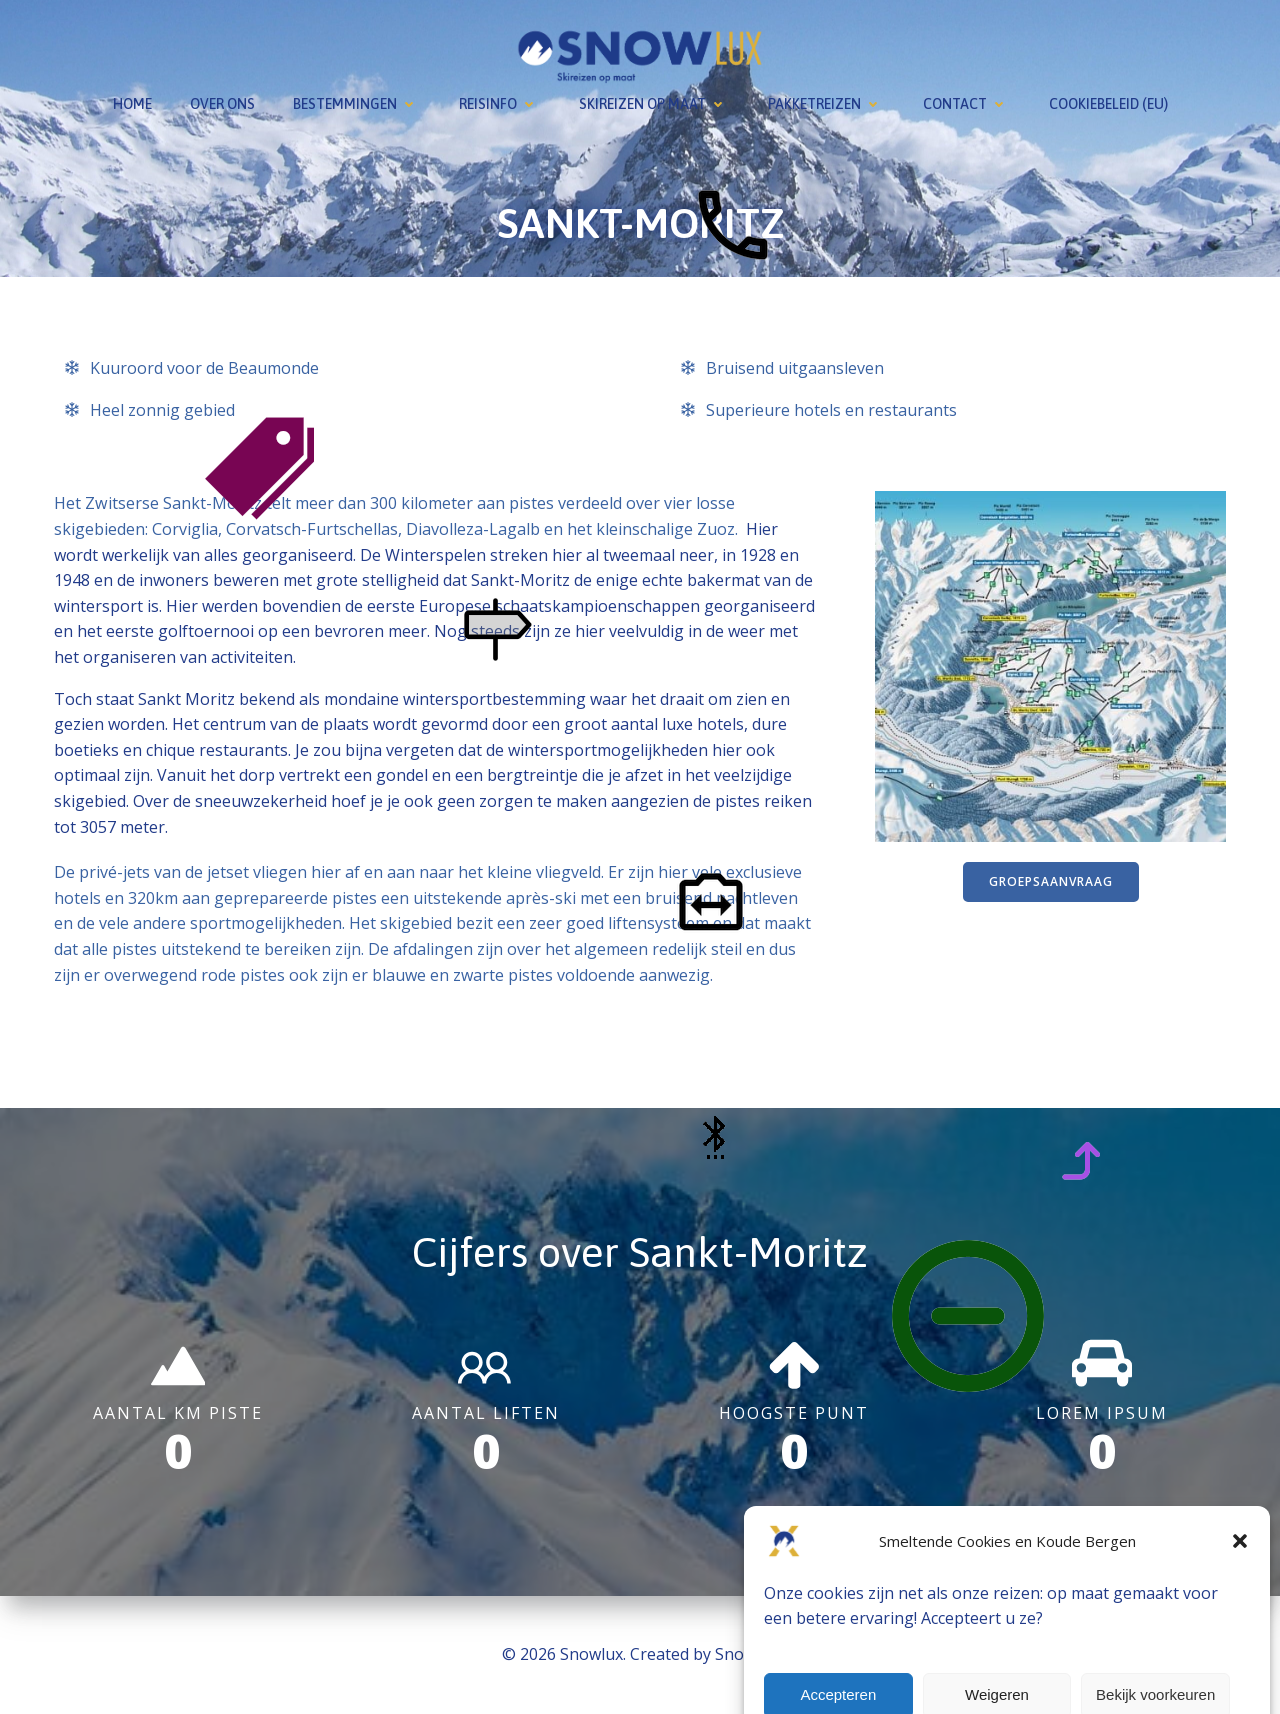  I want to click on switch between front and rear camera, so click(711, 905).